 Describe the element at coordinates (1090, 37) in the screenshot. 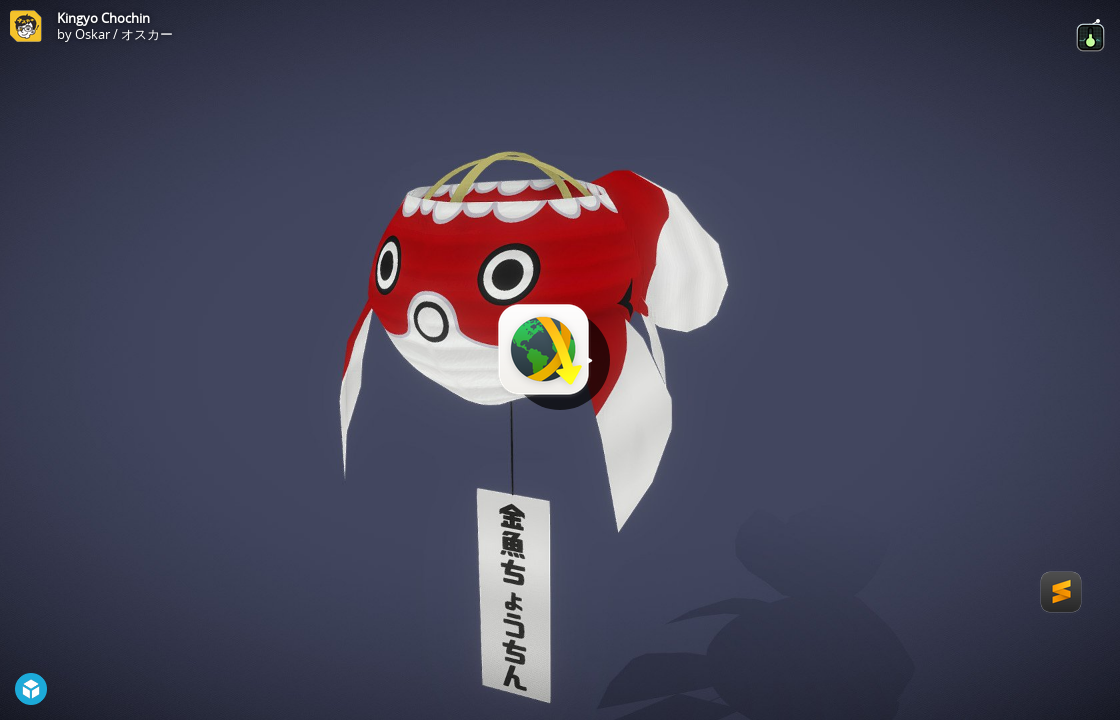

I see `open thermal monitor app` at that location.